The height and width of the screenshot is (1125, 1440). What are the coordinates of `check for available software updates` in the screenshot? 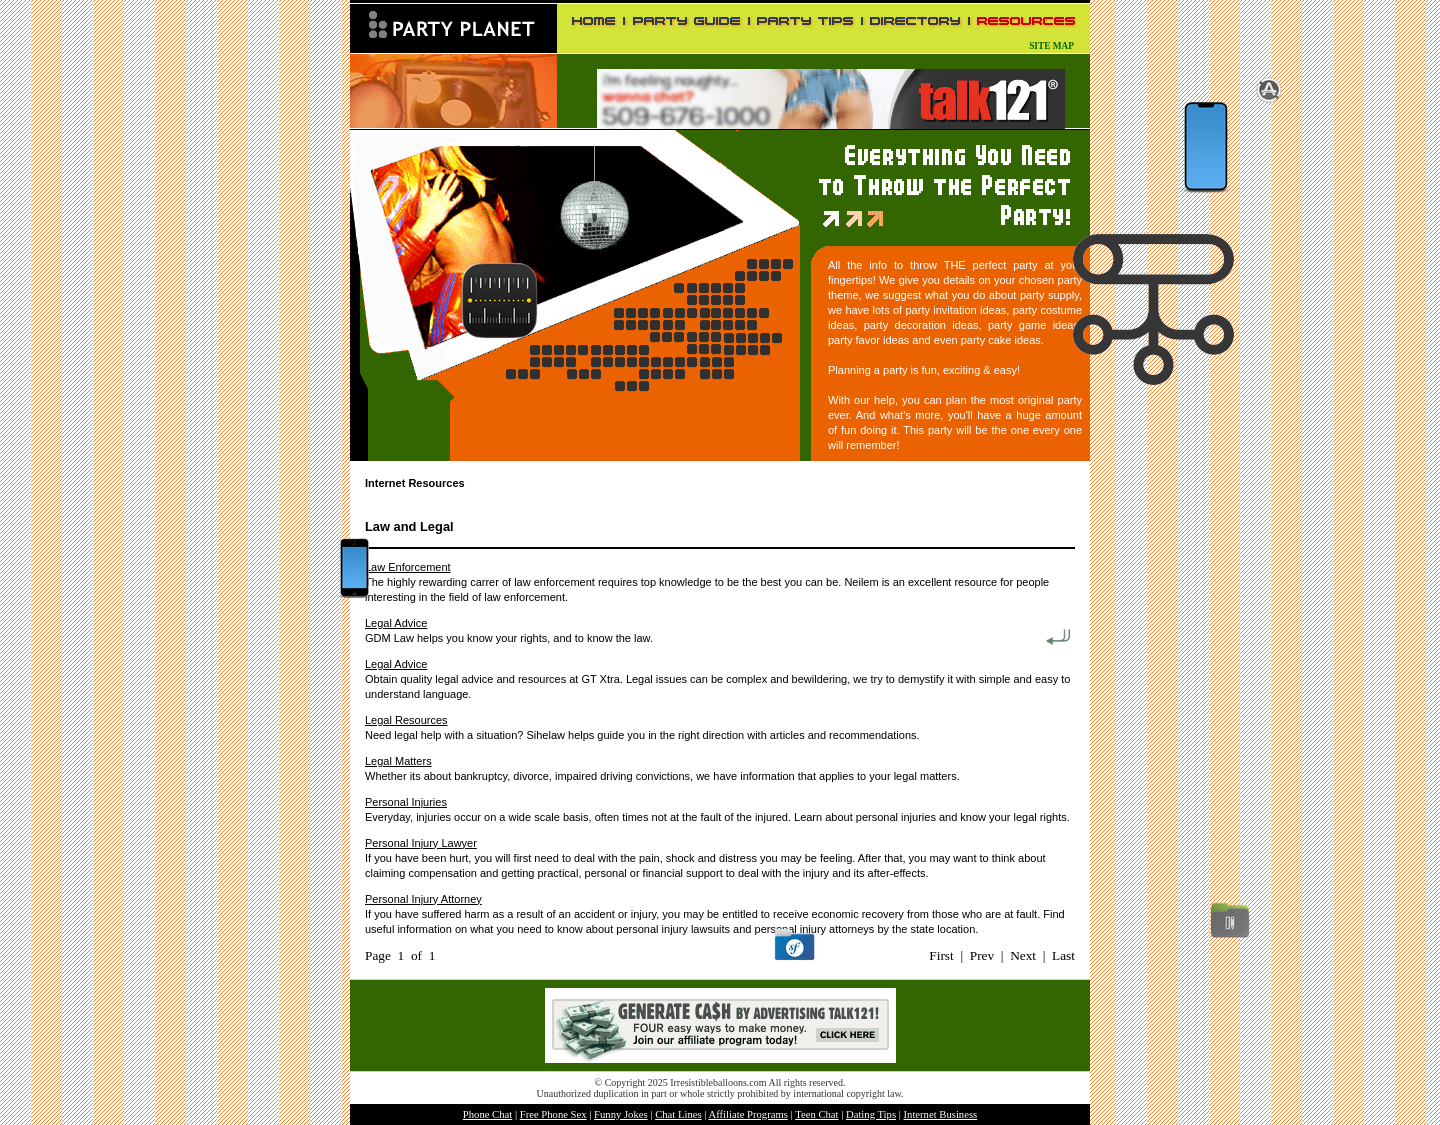 It's located at (1269, 90).